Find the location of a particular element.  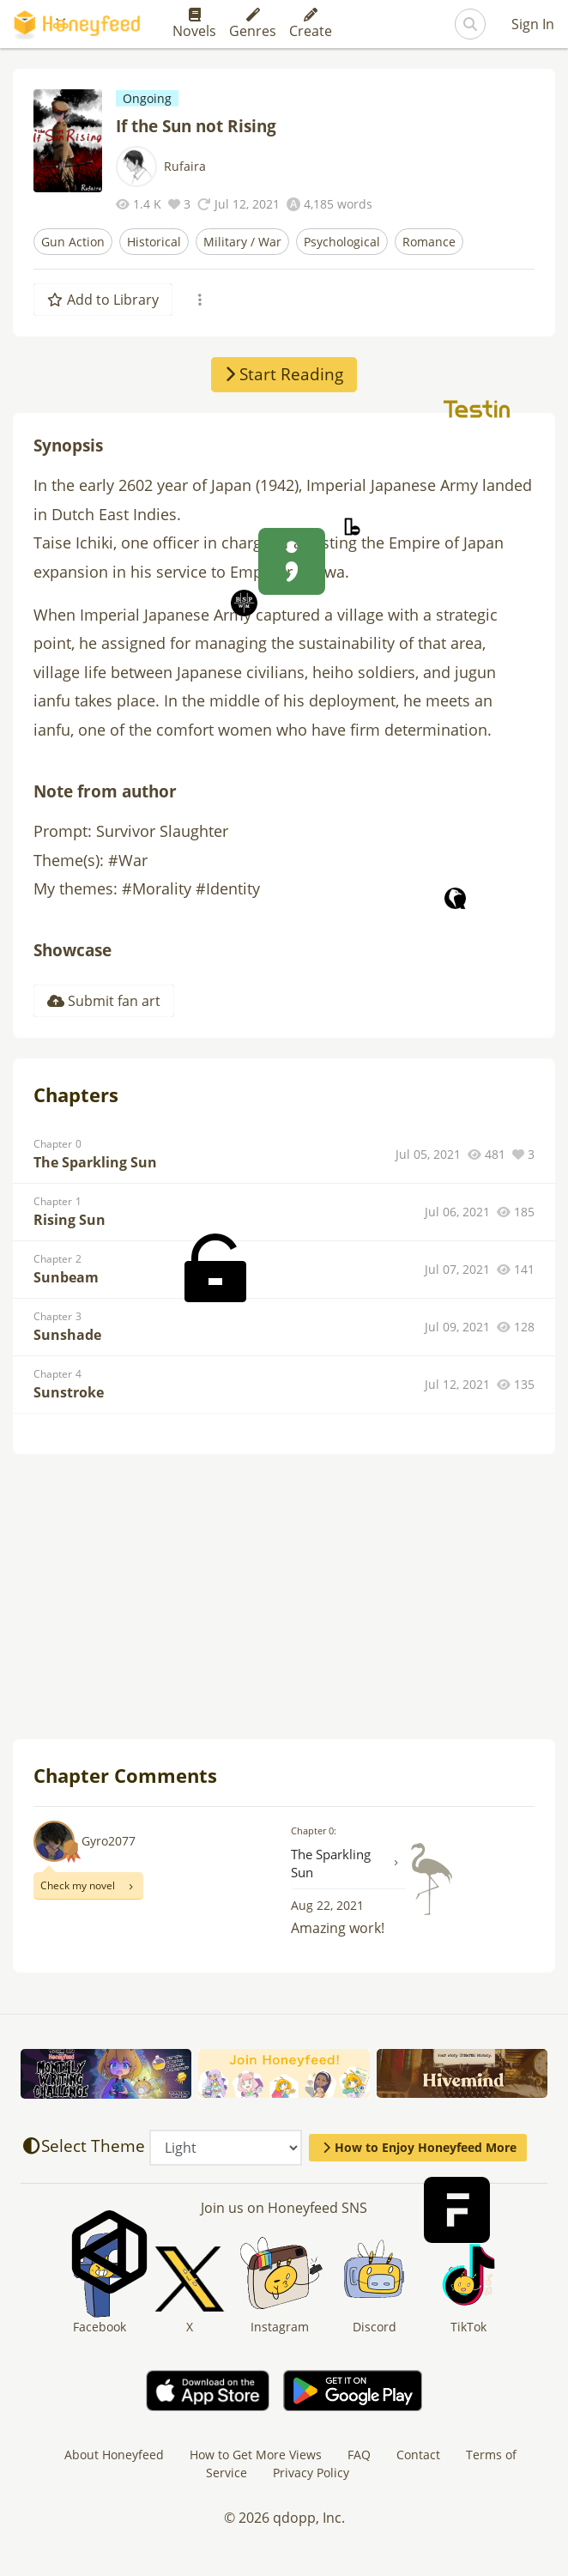

unlock a secured item or account is located at coordinates (215, 1268).